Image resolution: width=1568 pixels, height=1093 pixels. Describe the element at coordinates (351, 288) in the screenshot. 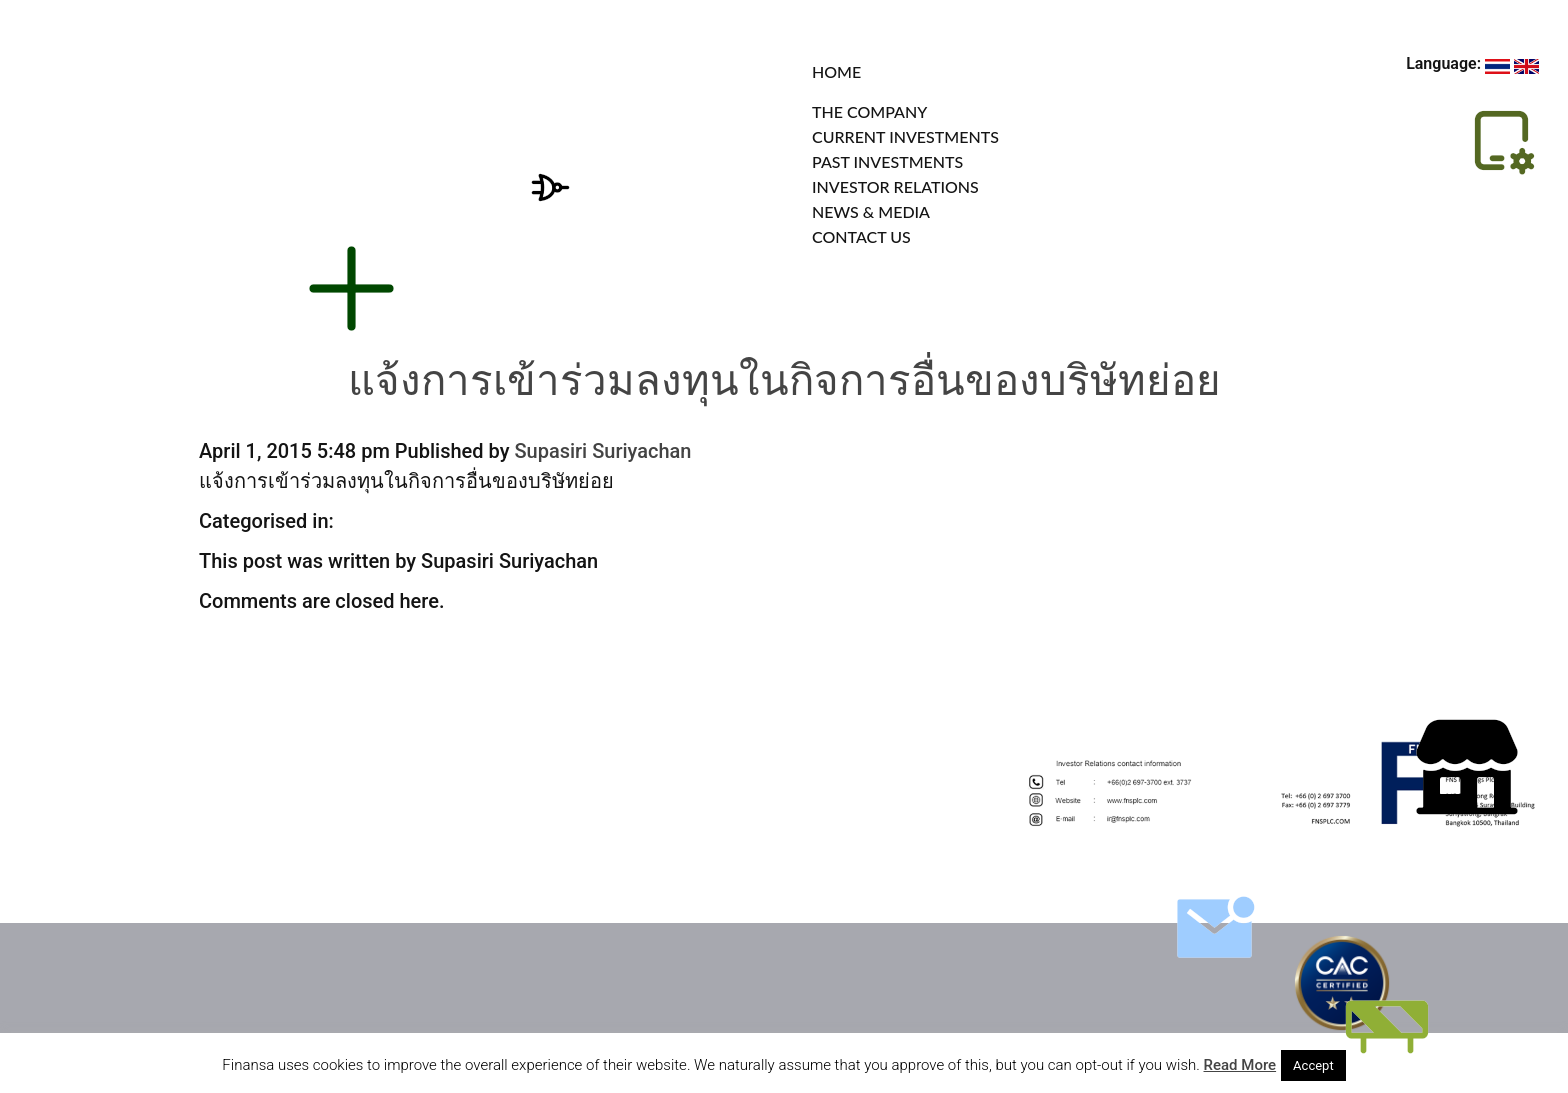

I see `add a new item` at that location.